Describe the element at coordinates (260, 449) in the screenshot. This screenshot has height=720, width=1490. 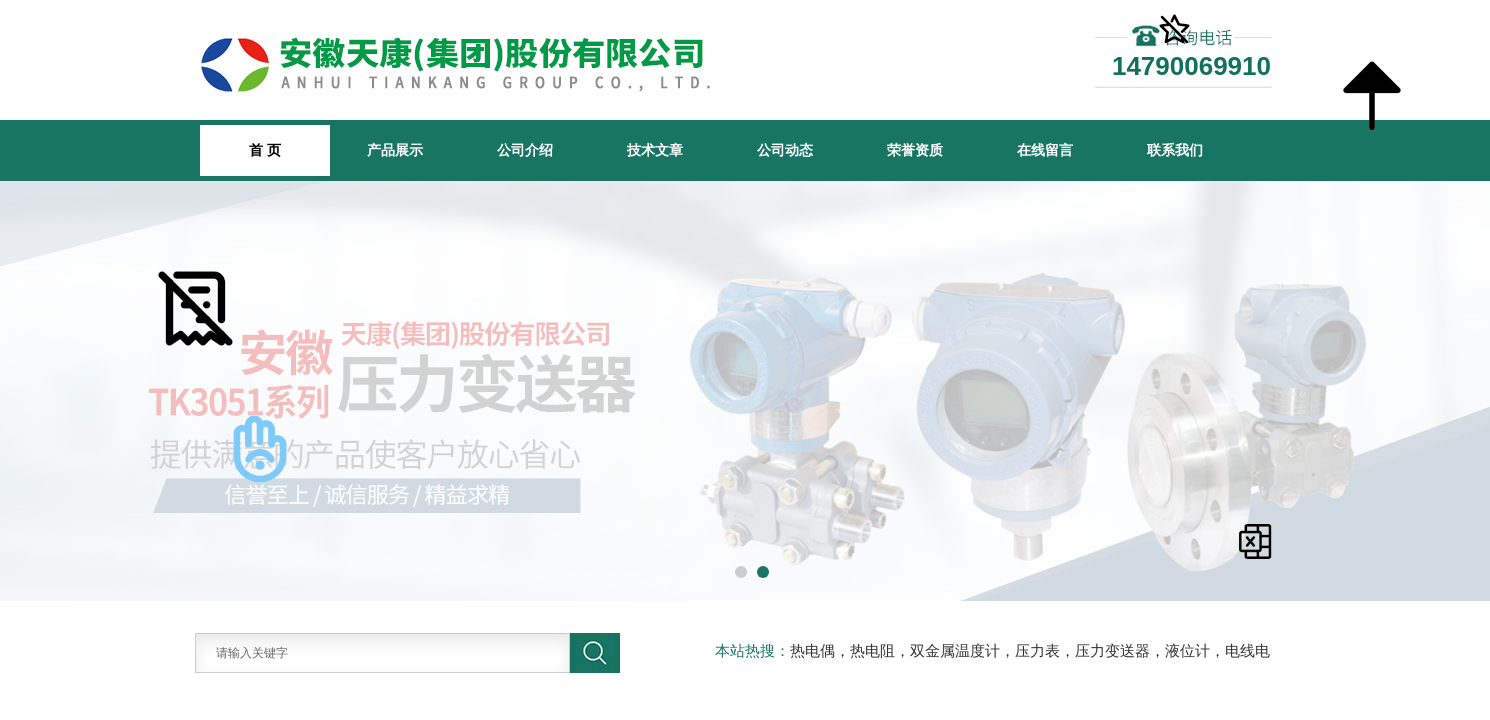
I see `access palm reading or hand analysis feature` at that location.